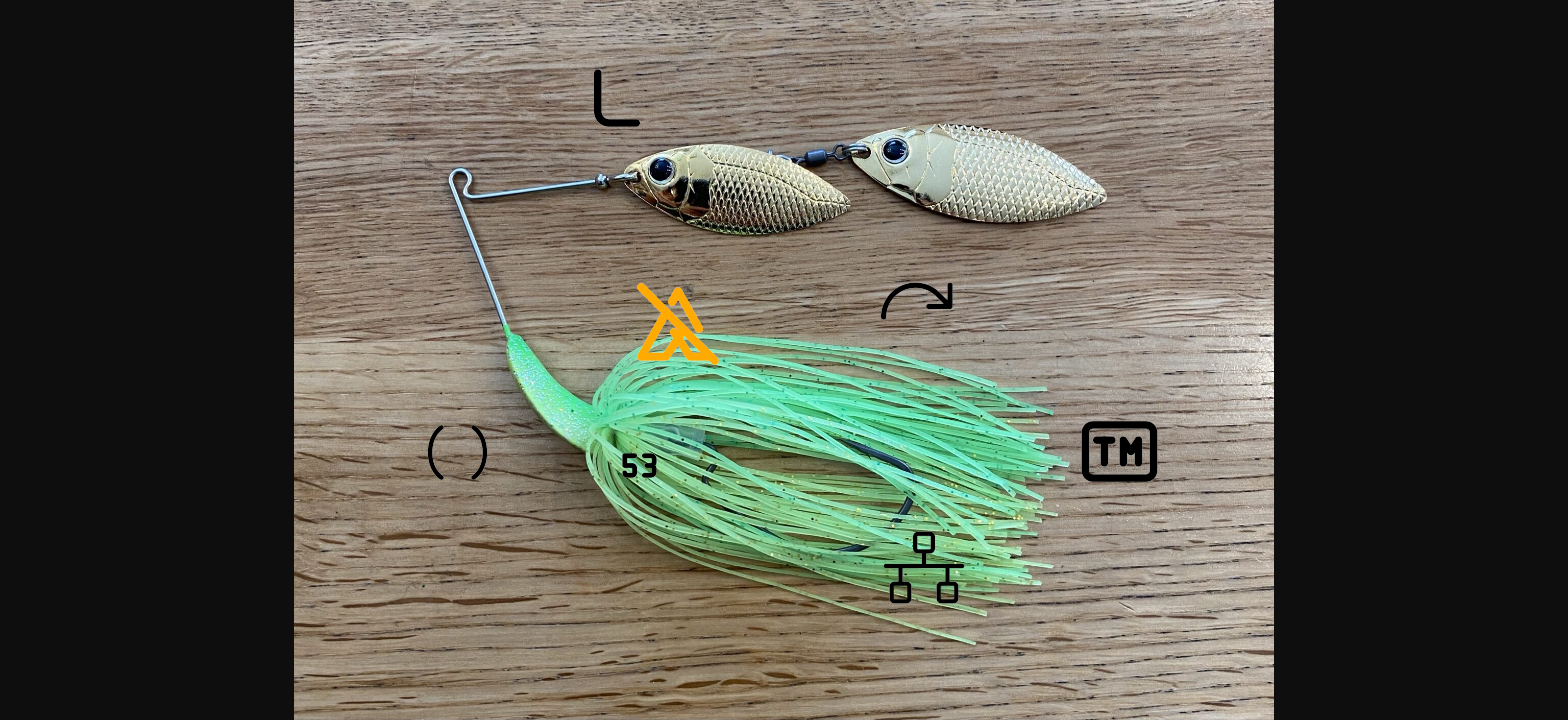  Describe the element at coordinates (915, 298) in the screenshot. I see `redo last action` at that location.